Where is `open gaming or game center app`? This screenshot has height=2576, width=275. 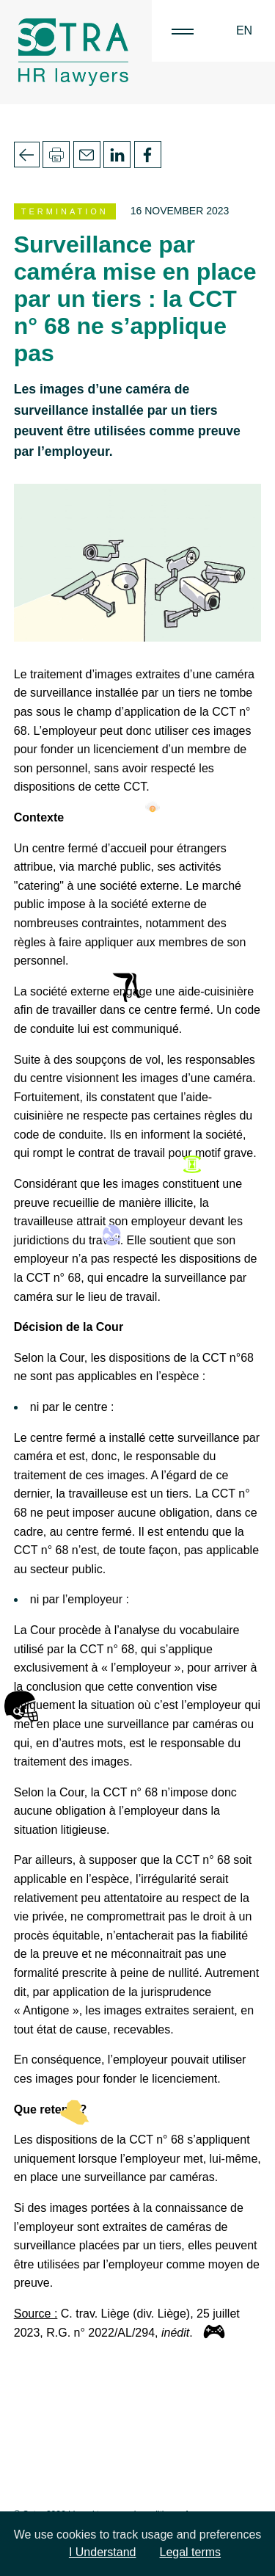 open gaming or game center app is located at coordinates (214, 2332).